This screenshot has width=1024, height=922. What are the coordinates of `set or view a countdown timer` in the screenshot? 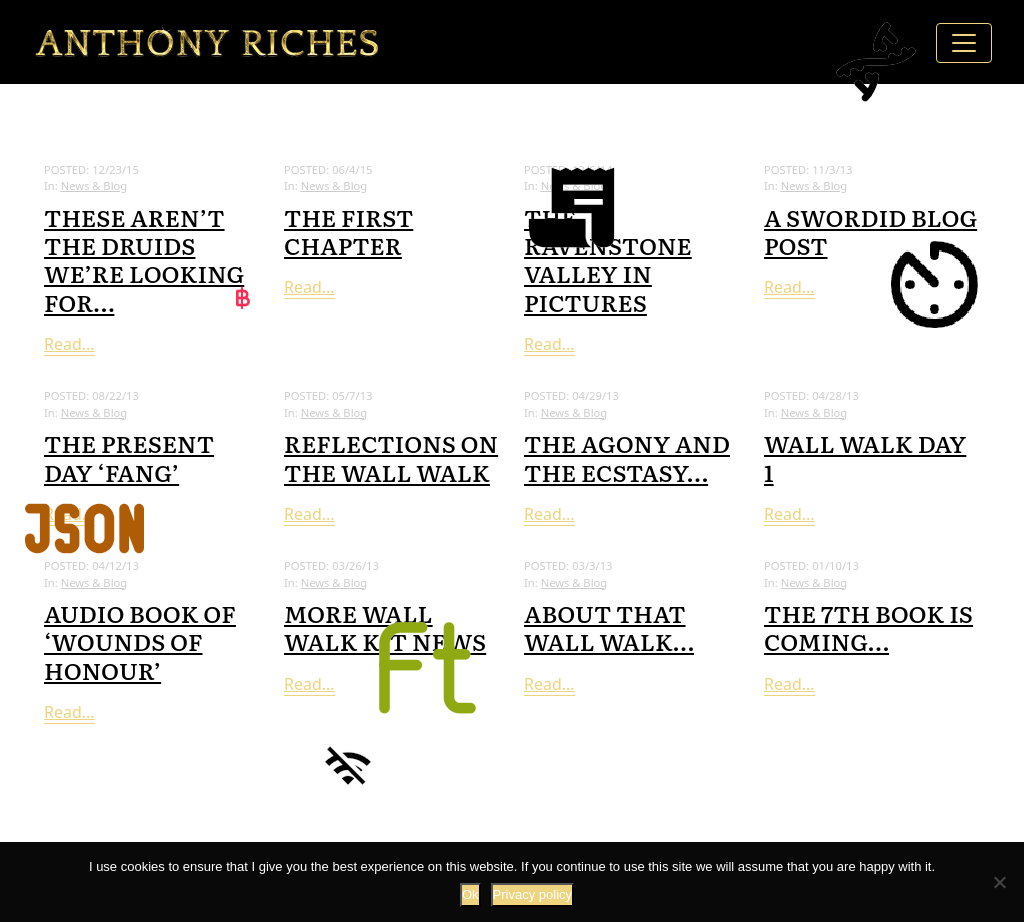 It's located at (934, 284).